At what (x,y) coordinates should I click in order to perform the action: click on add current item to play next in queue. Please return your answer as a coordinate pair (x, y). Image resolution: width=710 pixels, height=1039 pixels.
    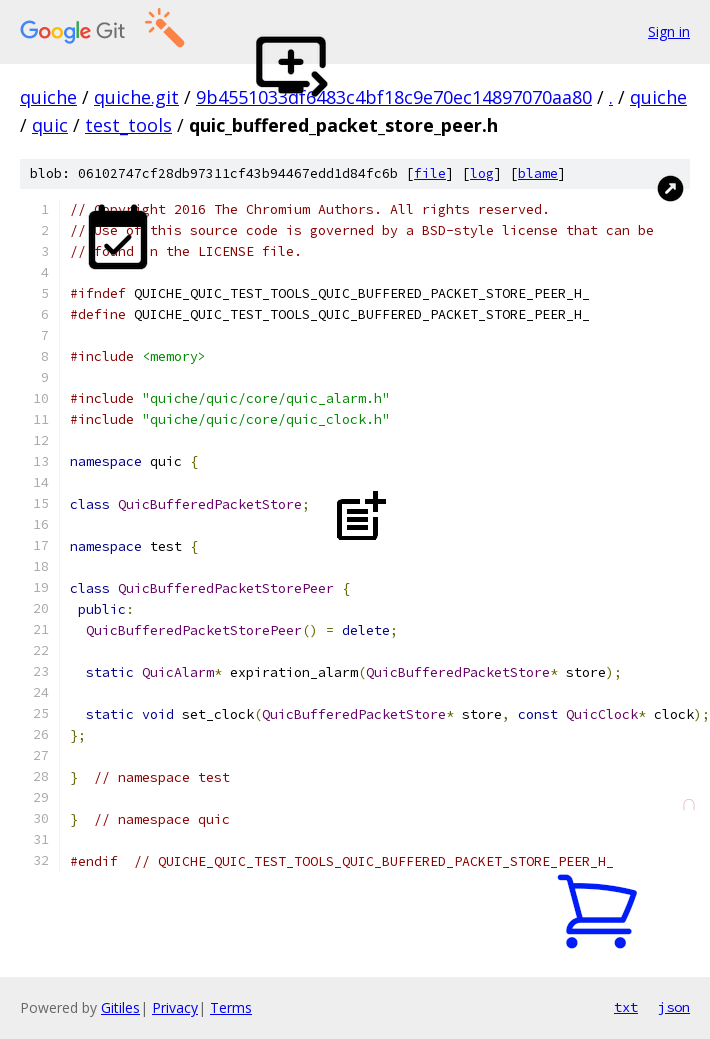
    Looking at the image, I should click on (291, 65).